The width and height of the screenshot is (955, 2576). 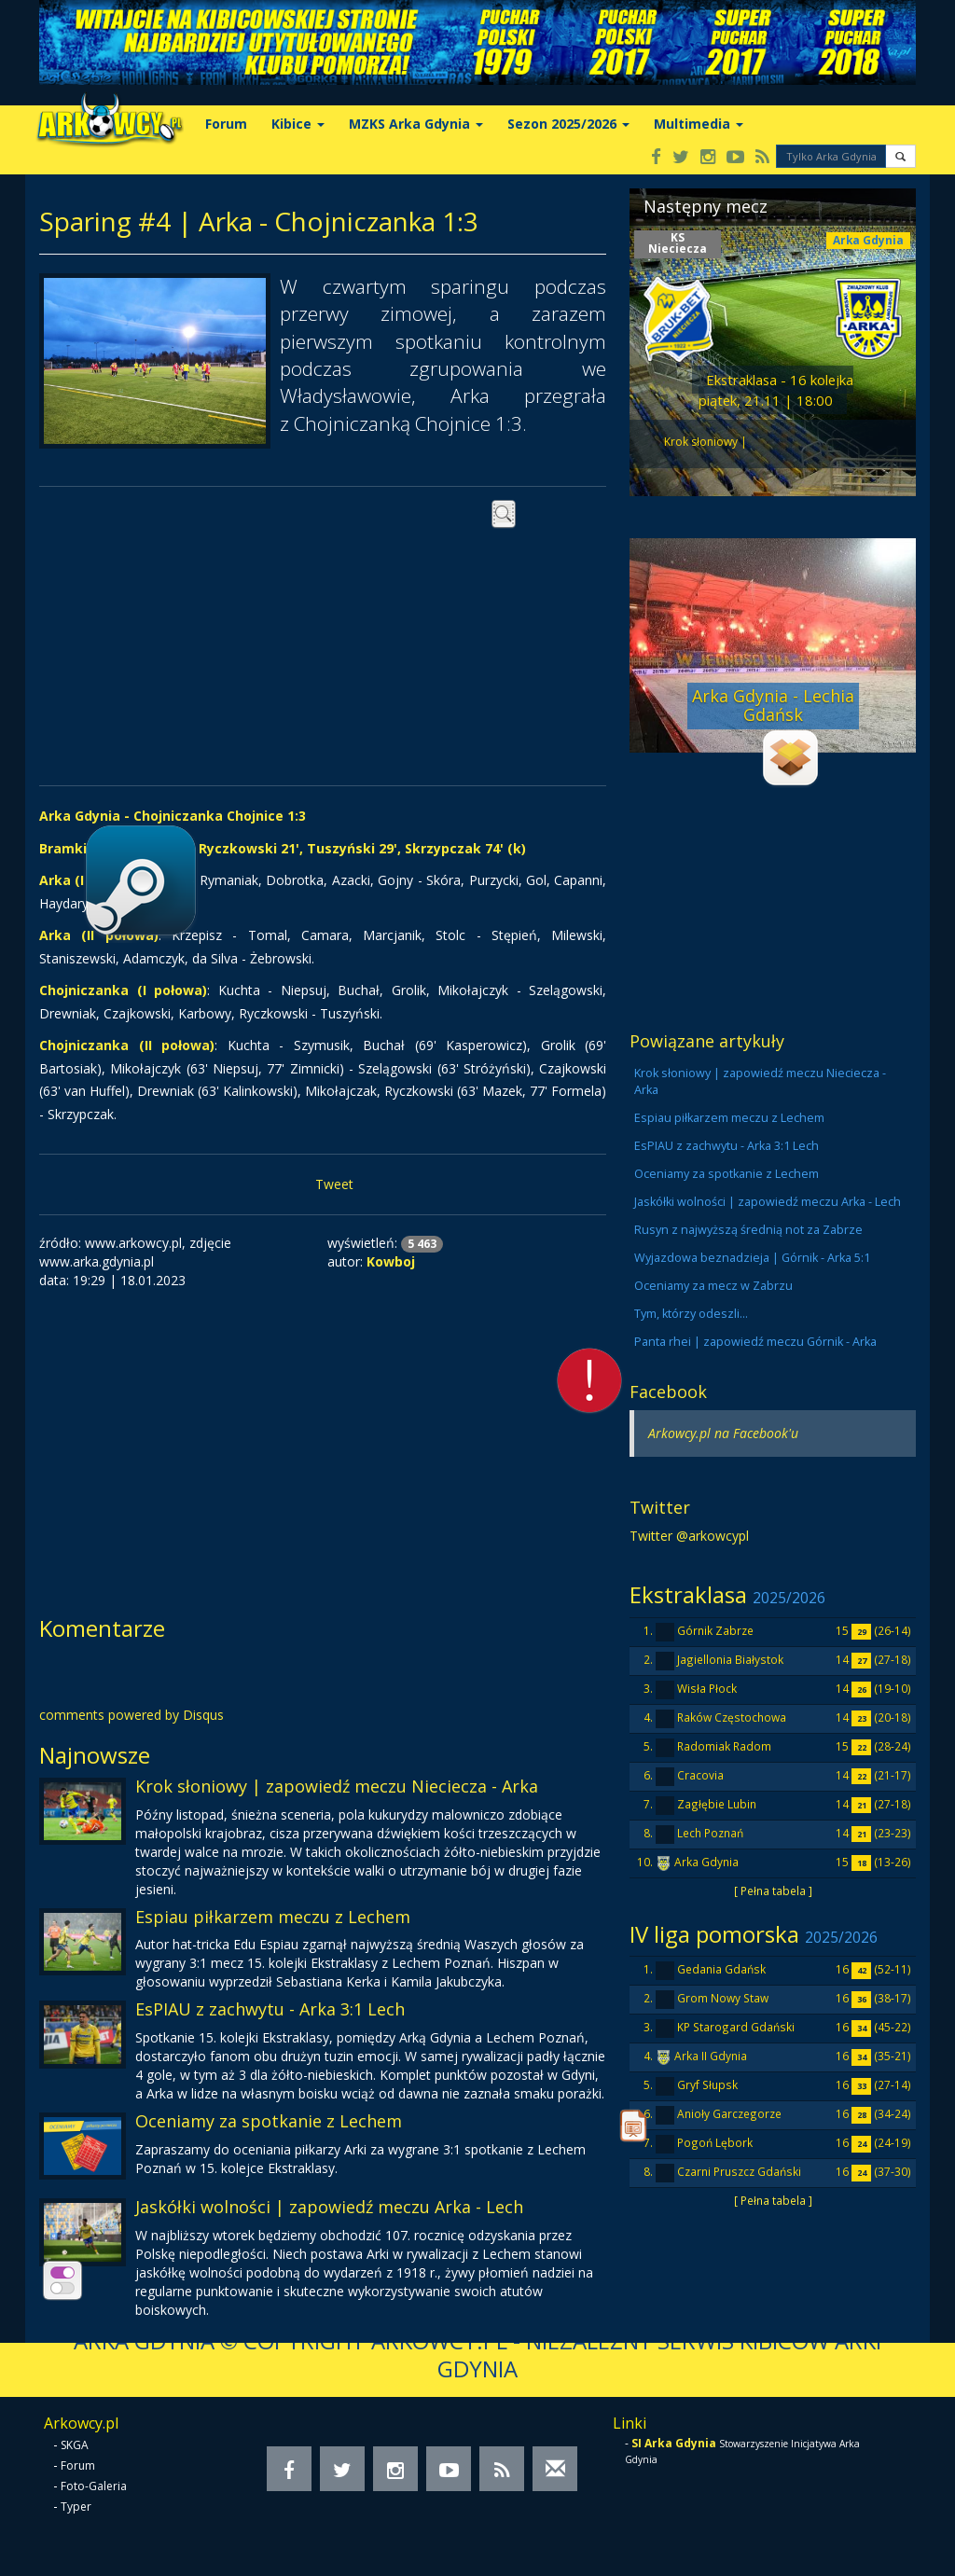 I want to click on open system tweaks or settings customization, so click(x=62, y=2280).